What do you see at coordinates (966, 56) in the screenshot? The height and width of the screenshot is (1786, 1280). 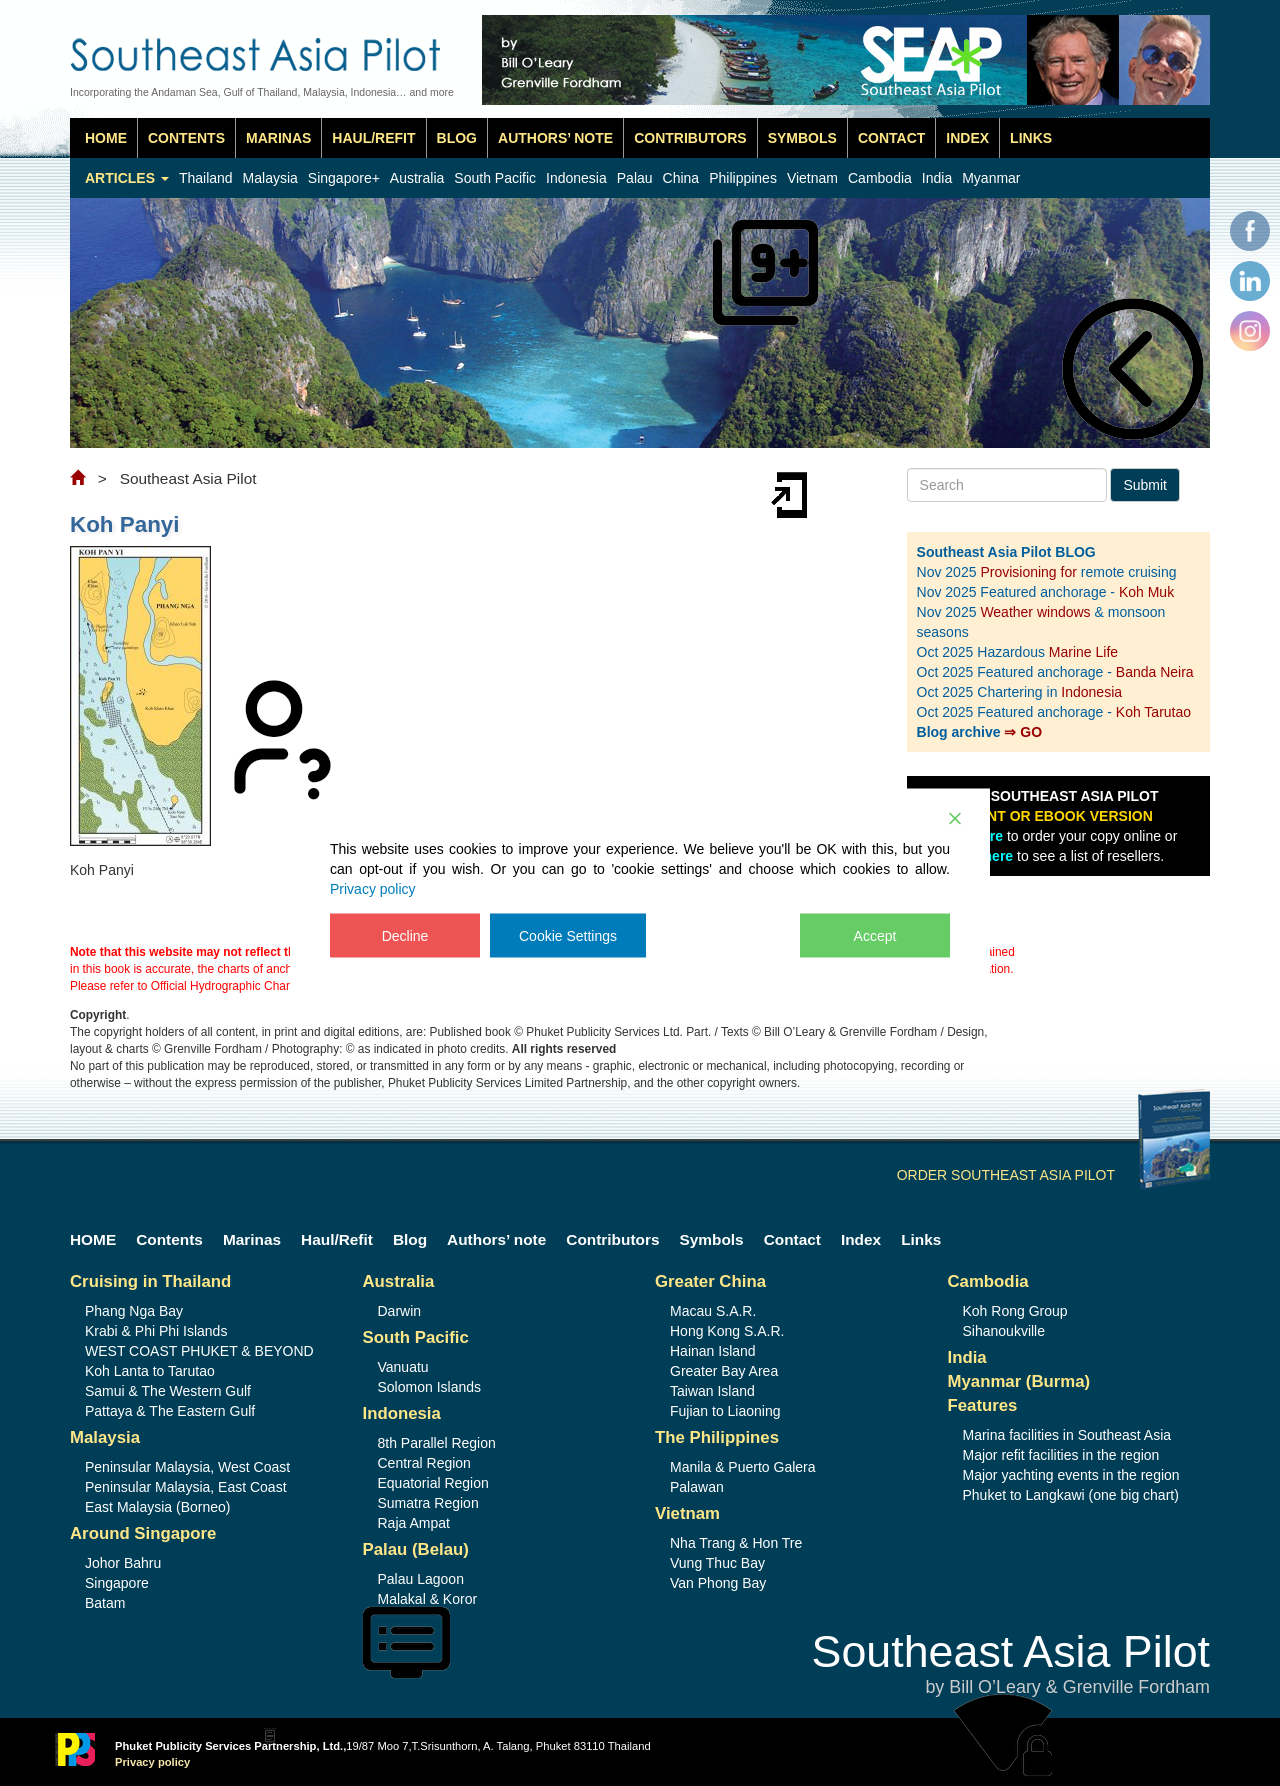 I see `indicates a required field in a form` at bounding box center [966, 56].